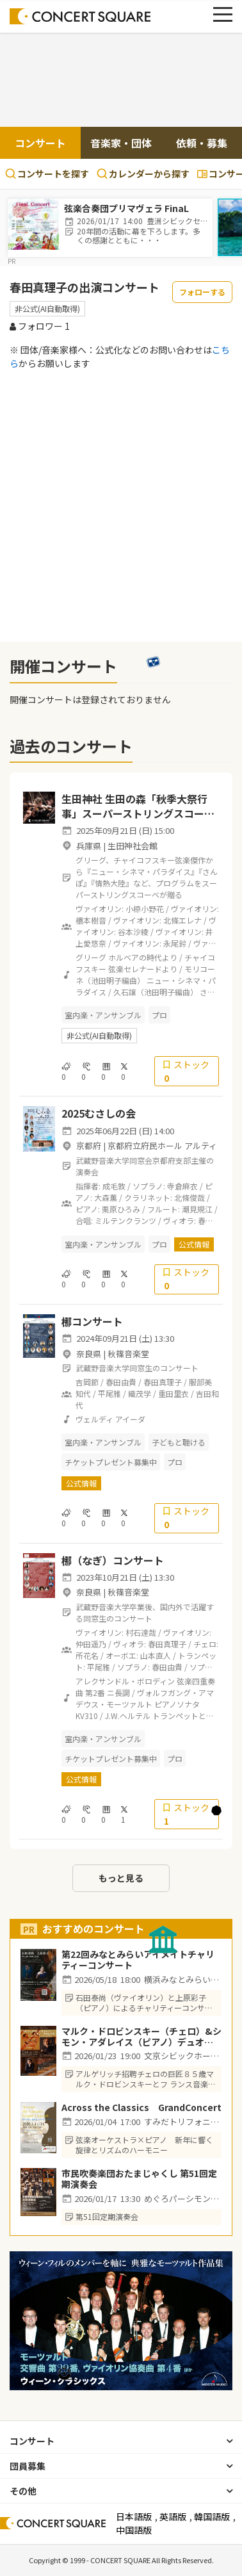  What do you see at coordinates (153, 662) in the screenshot?
I see `freedesktop.org project logo` at bounding box center [153, 662].